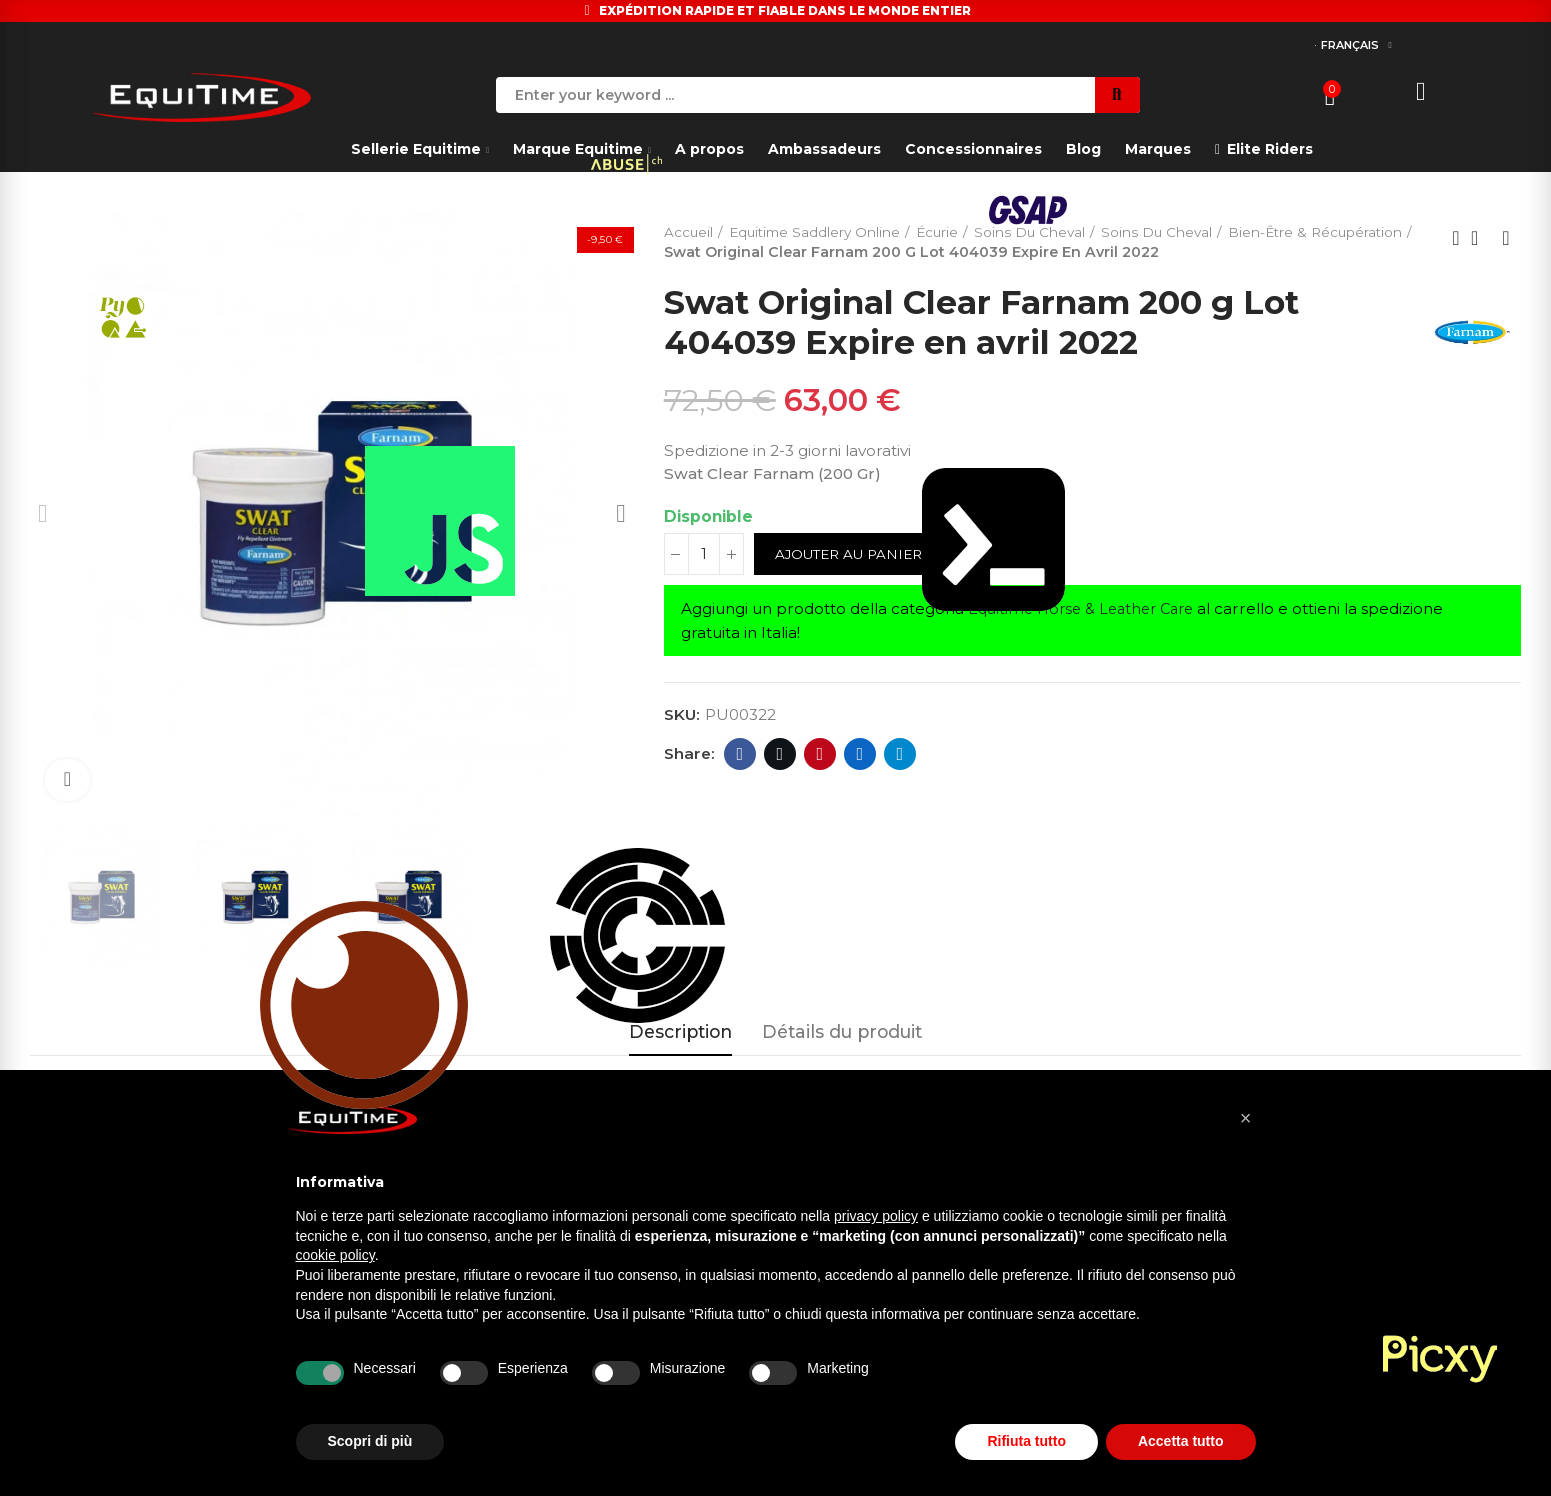  I want to click on JavaScript programming language logo, so click(440, 521).